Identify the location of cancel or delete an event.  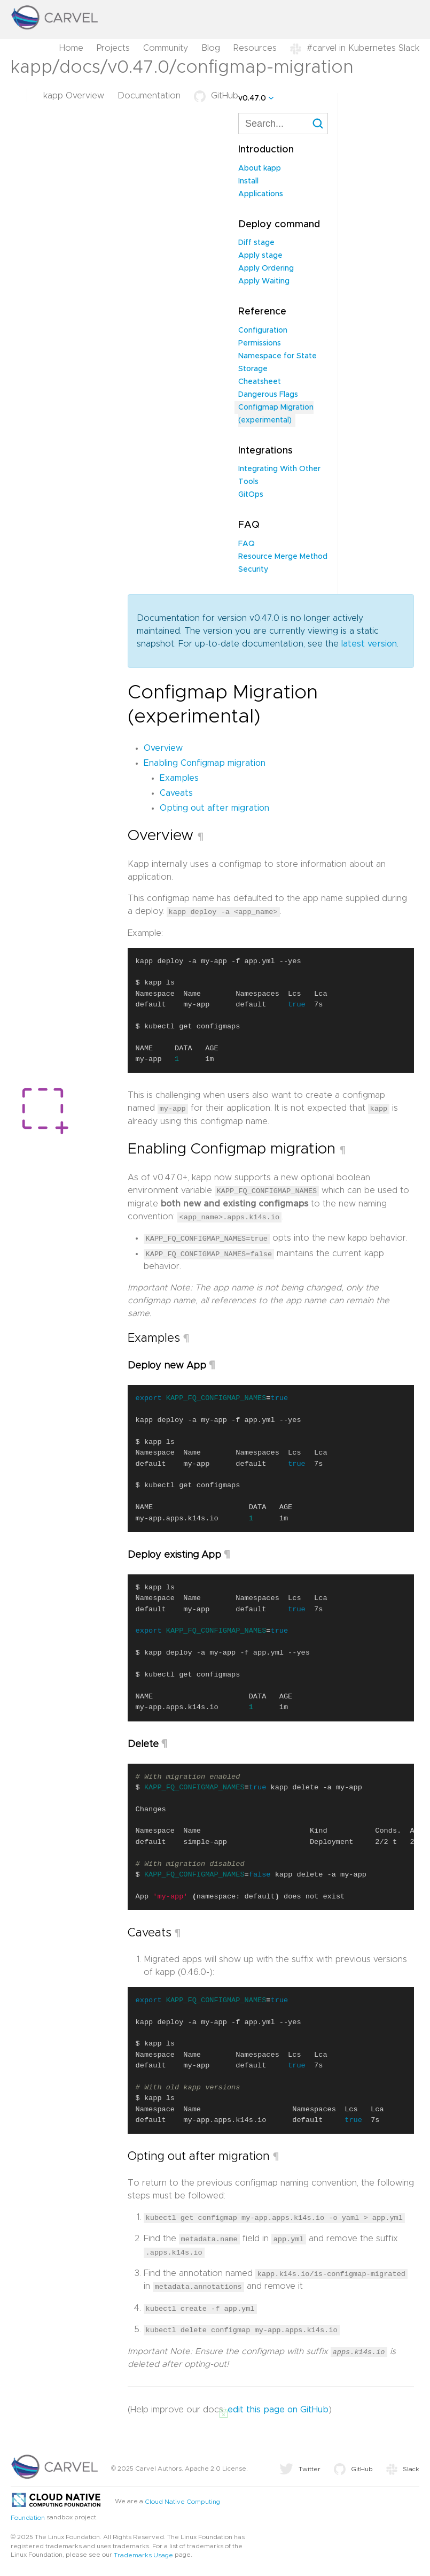
(223, 2413).